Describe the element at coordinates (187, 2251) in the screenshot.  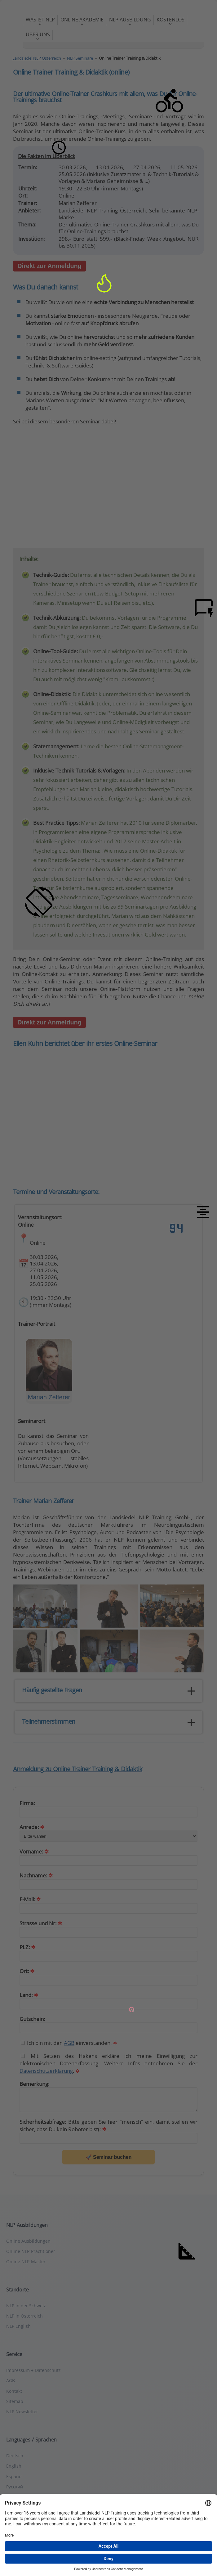
I see `measure area or square footage` at that location.